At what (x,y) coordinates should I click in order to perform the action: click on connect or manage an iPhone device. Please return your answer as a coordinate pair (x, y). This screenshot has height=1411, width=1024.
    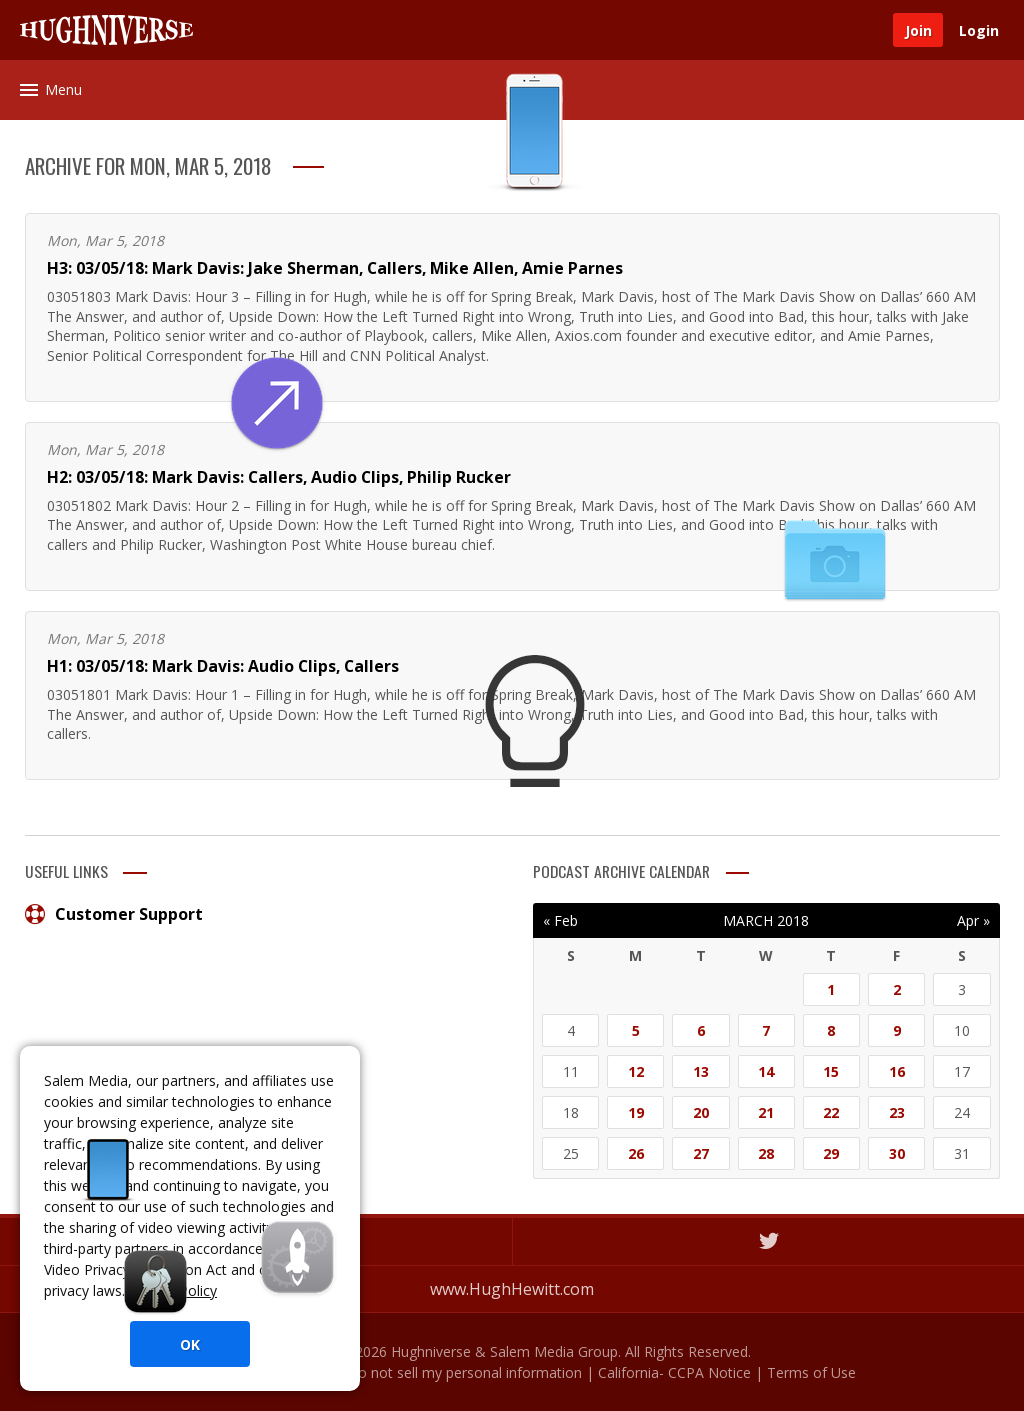
    Looking at the image, I should click on (534, 132).